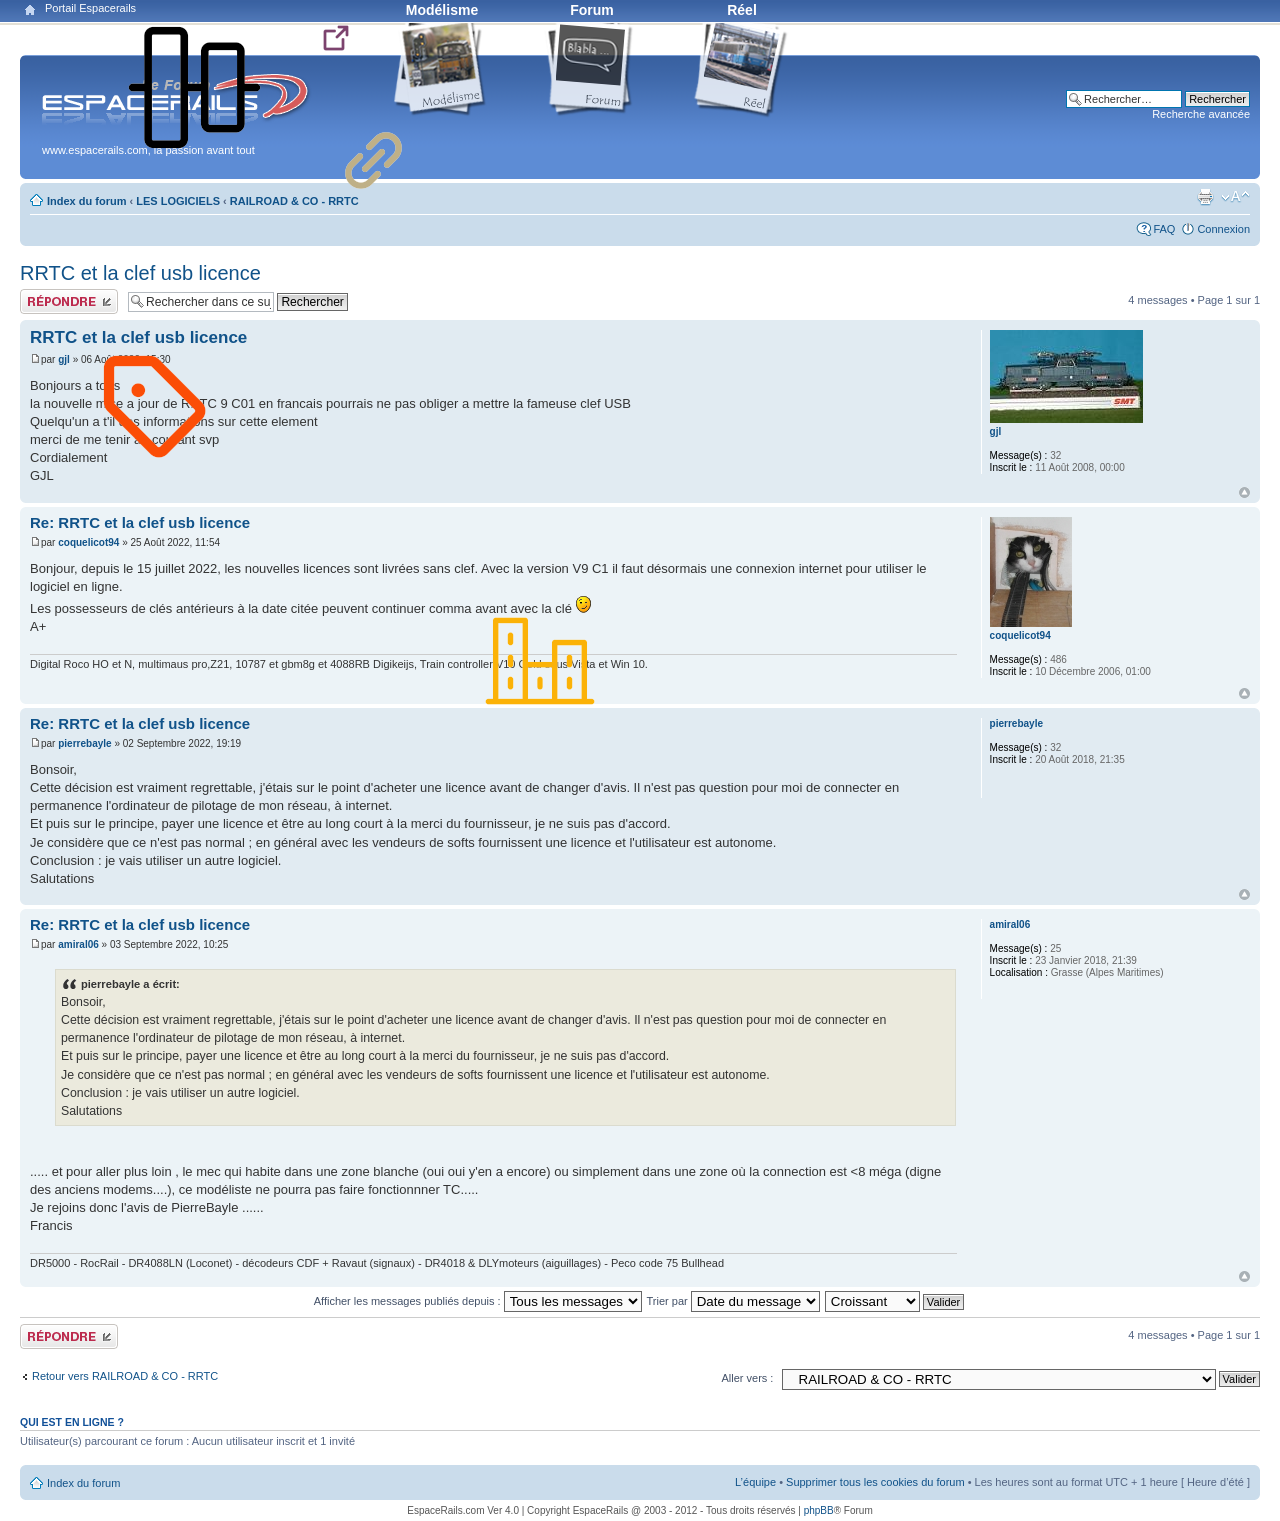  What do you see at coordinates (373, 160) in the screenshot?
I see `copy or share a link` at bounding box center [373, 160].